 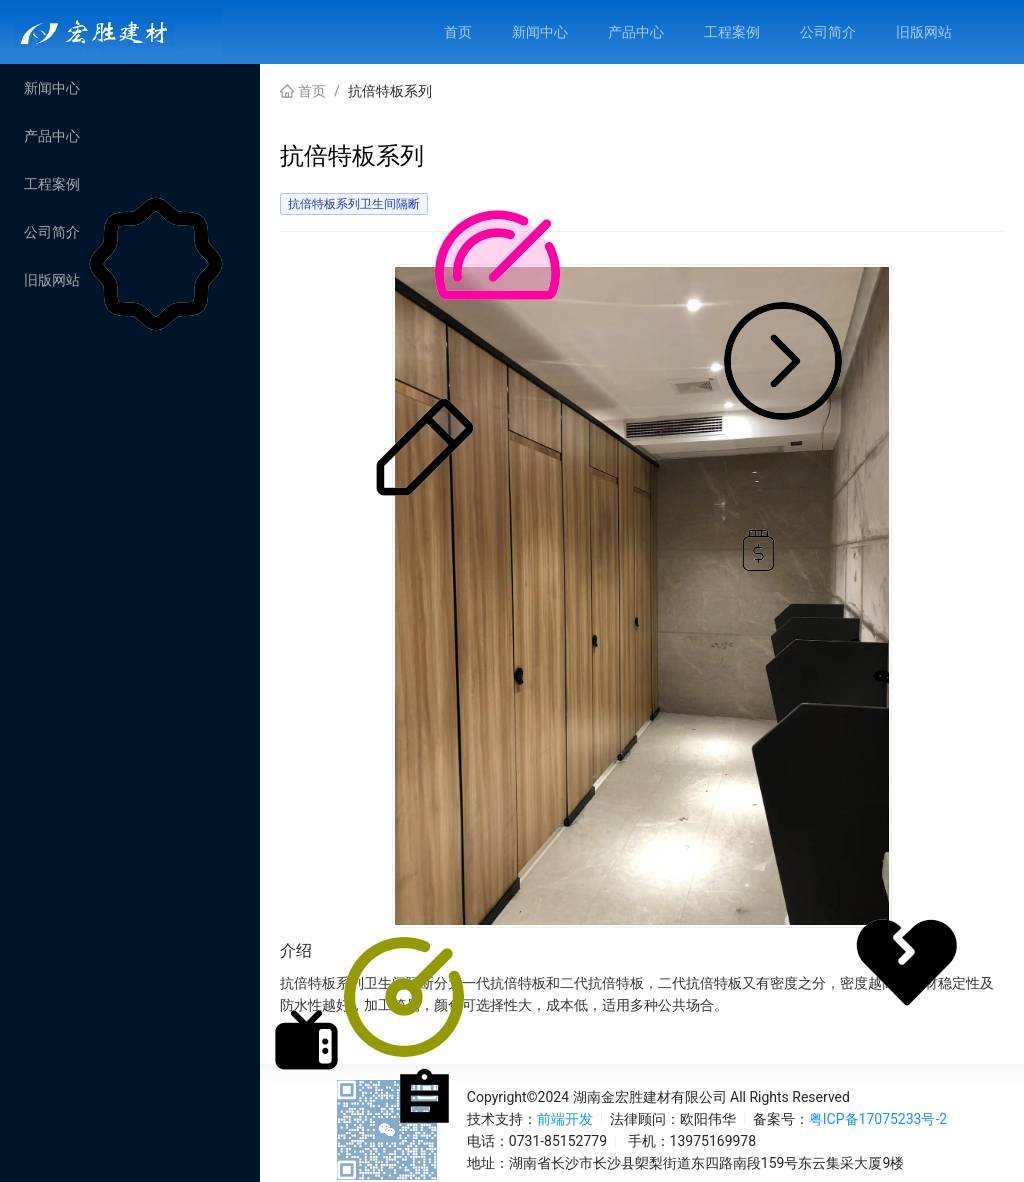 What do you see at coordinates (758, 550) in the screenshot?
I see `send a tip or donation` at bounding box center [758, 550].